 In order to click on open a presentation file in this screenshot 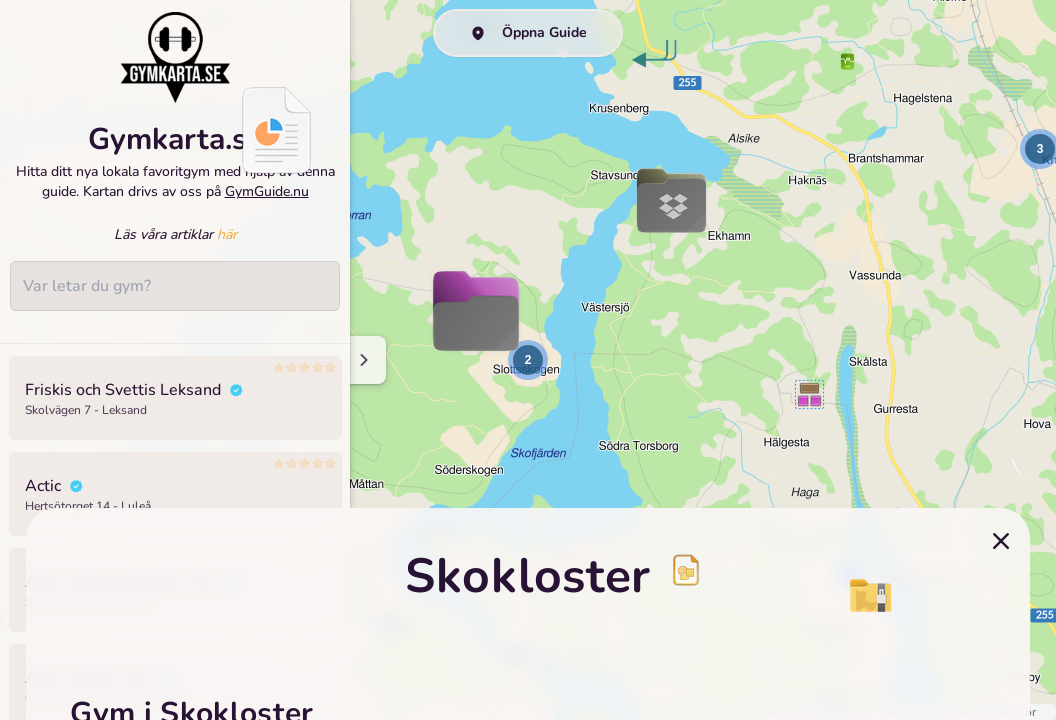, I will do `click(276, 130)`.